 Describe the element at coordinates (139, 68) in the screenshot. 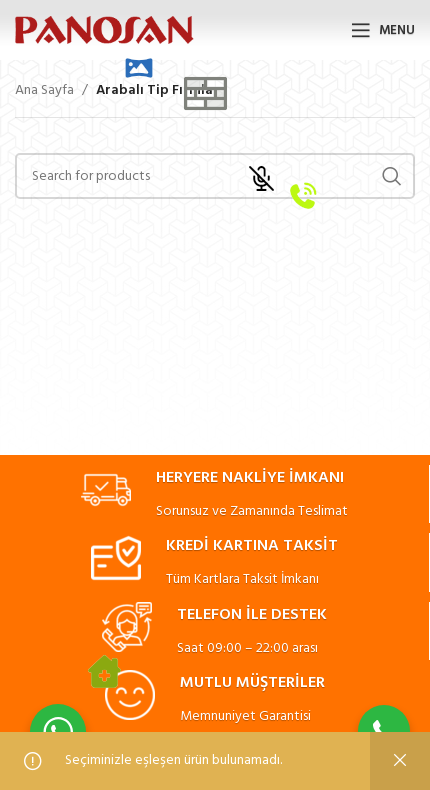

I see `view panoramic photo` at that location.